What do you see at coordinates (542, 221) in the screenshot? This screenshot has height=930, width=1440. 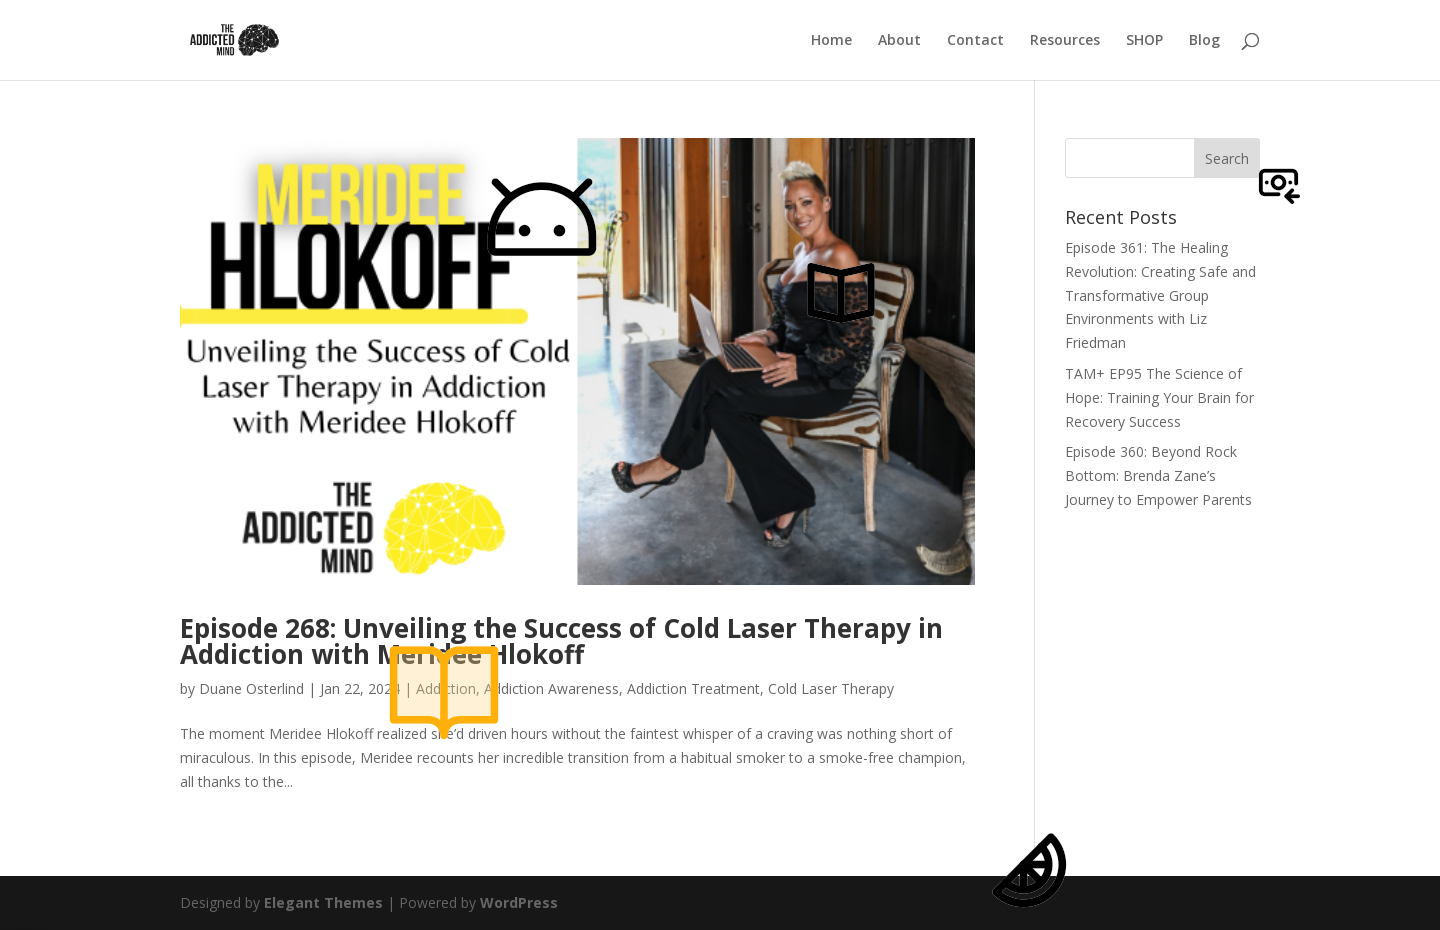 I see `android operating system indicator` at bounding box center [542, 221].